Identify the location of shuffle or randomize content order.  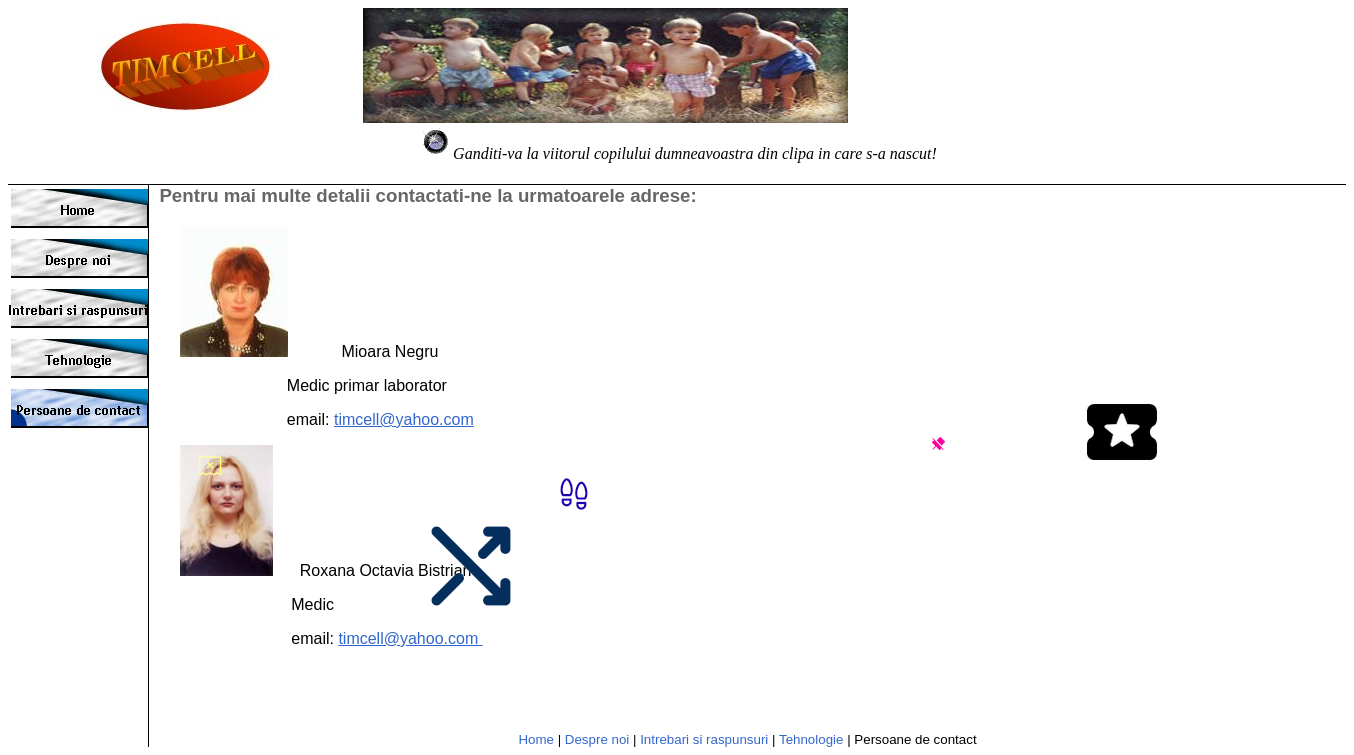
(471, 566).